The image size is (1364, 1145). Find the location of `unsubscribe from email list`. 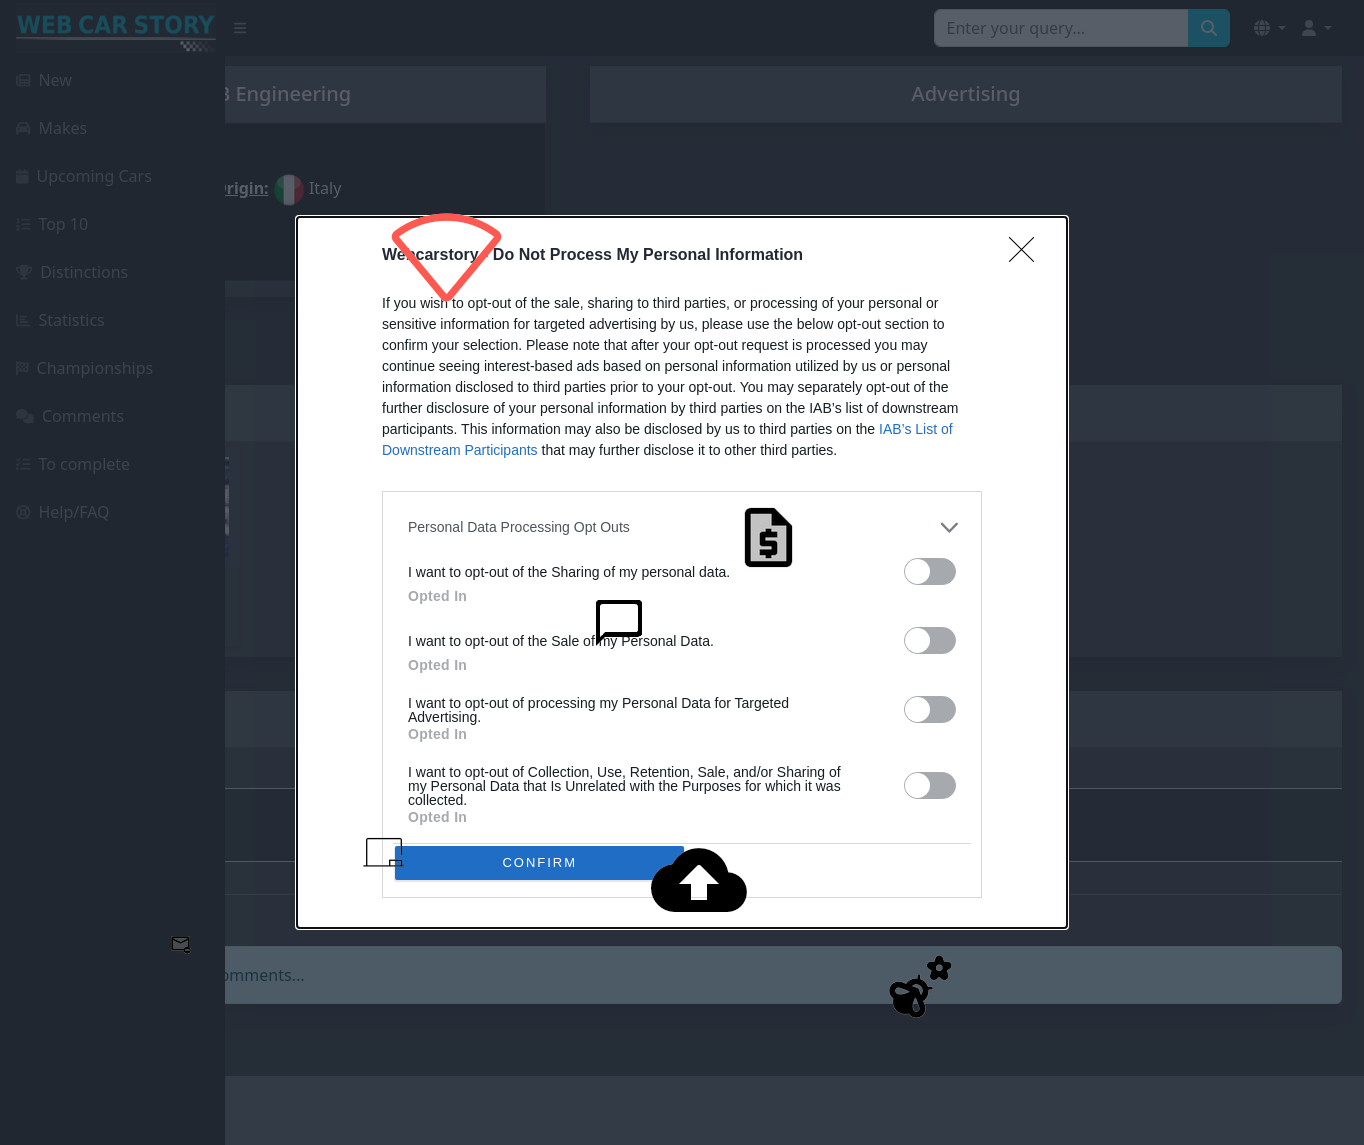

unsubscribe from email list is located at coordinates (180, 945).